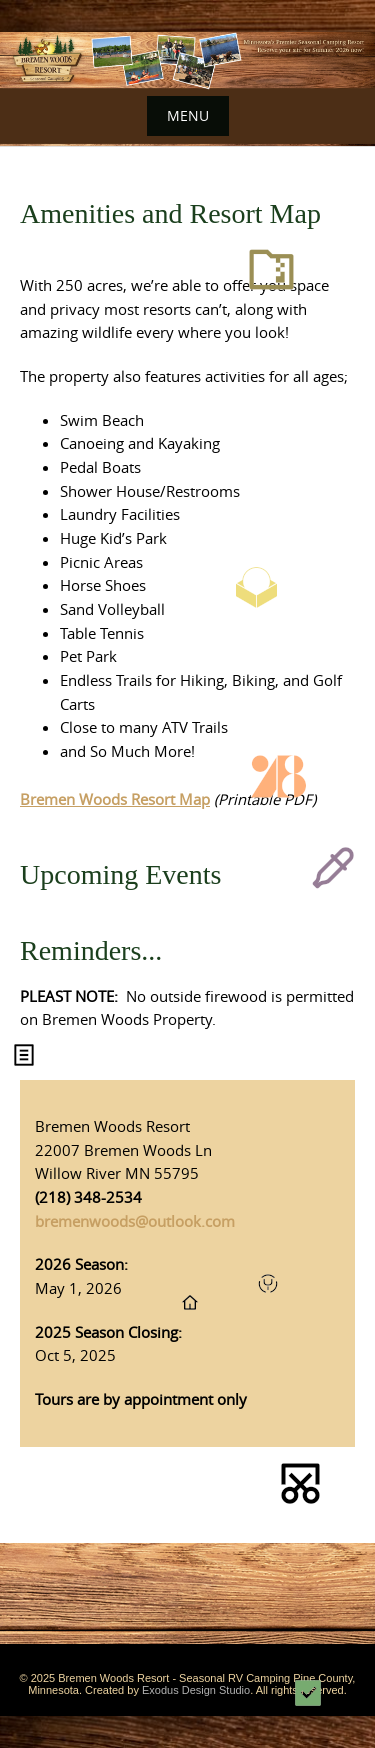 This screenshot has width=375, height=1748. What do you see at coordinates (190, 1303) in the screenshot?
I see `navigate to home screen` at bounding box center [190, 1303].